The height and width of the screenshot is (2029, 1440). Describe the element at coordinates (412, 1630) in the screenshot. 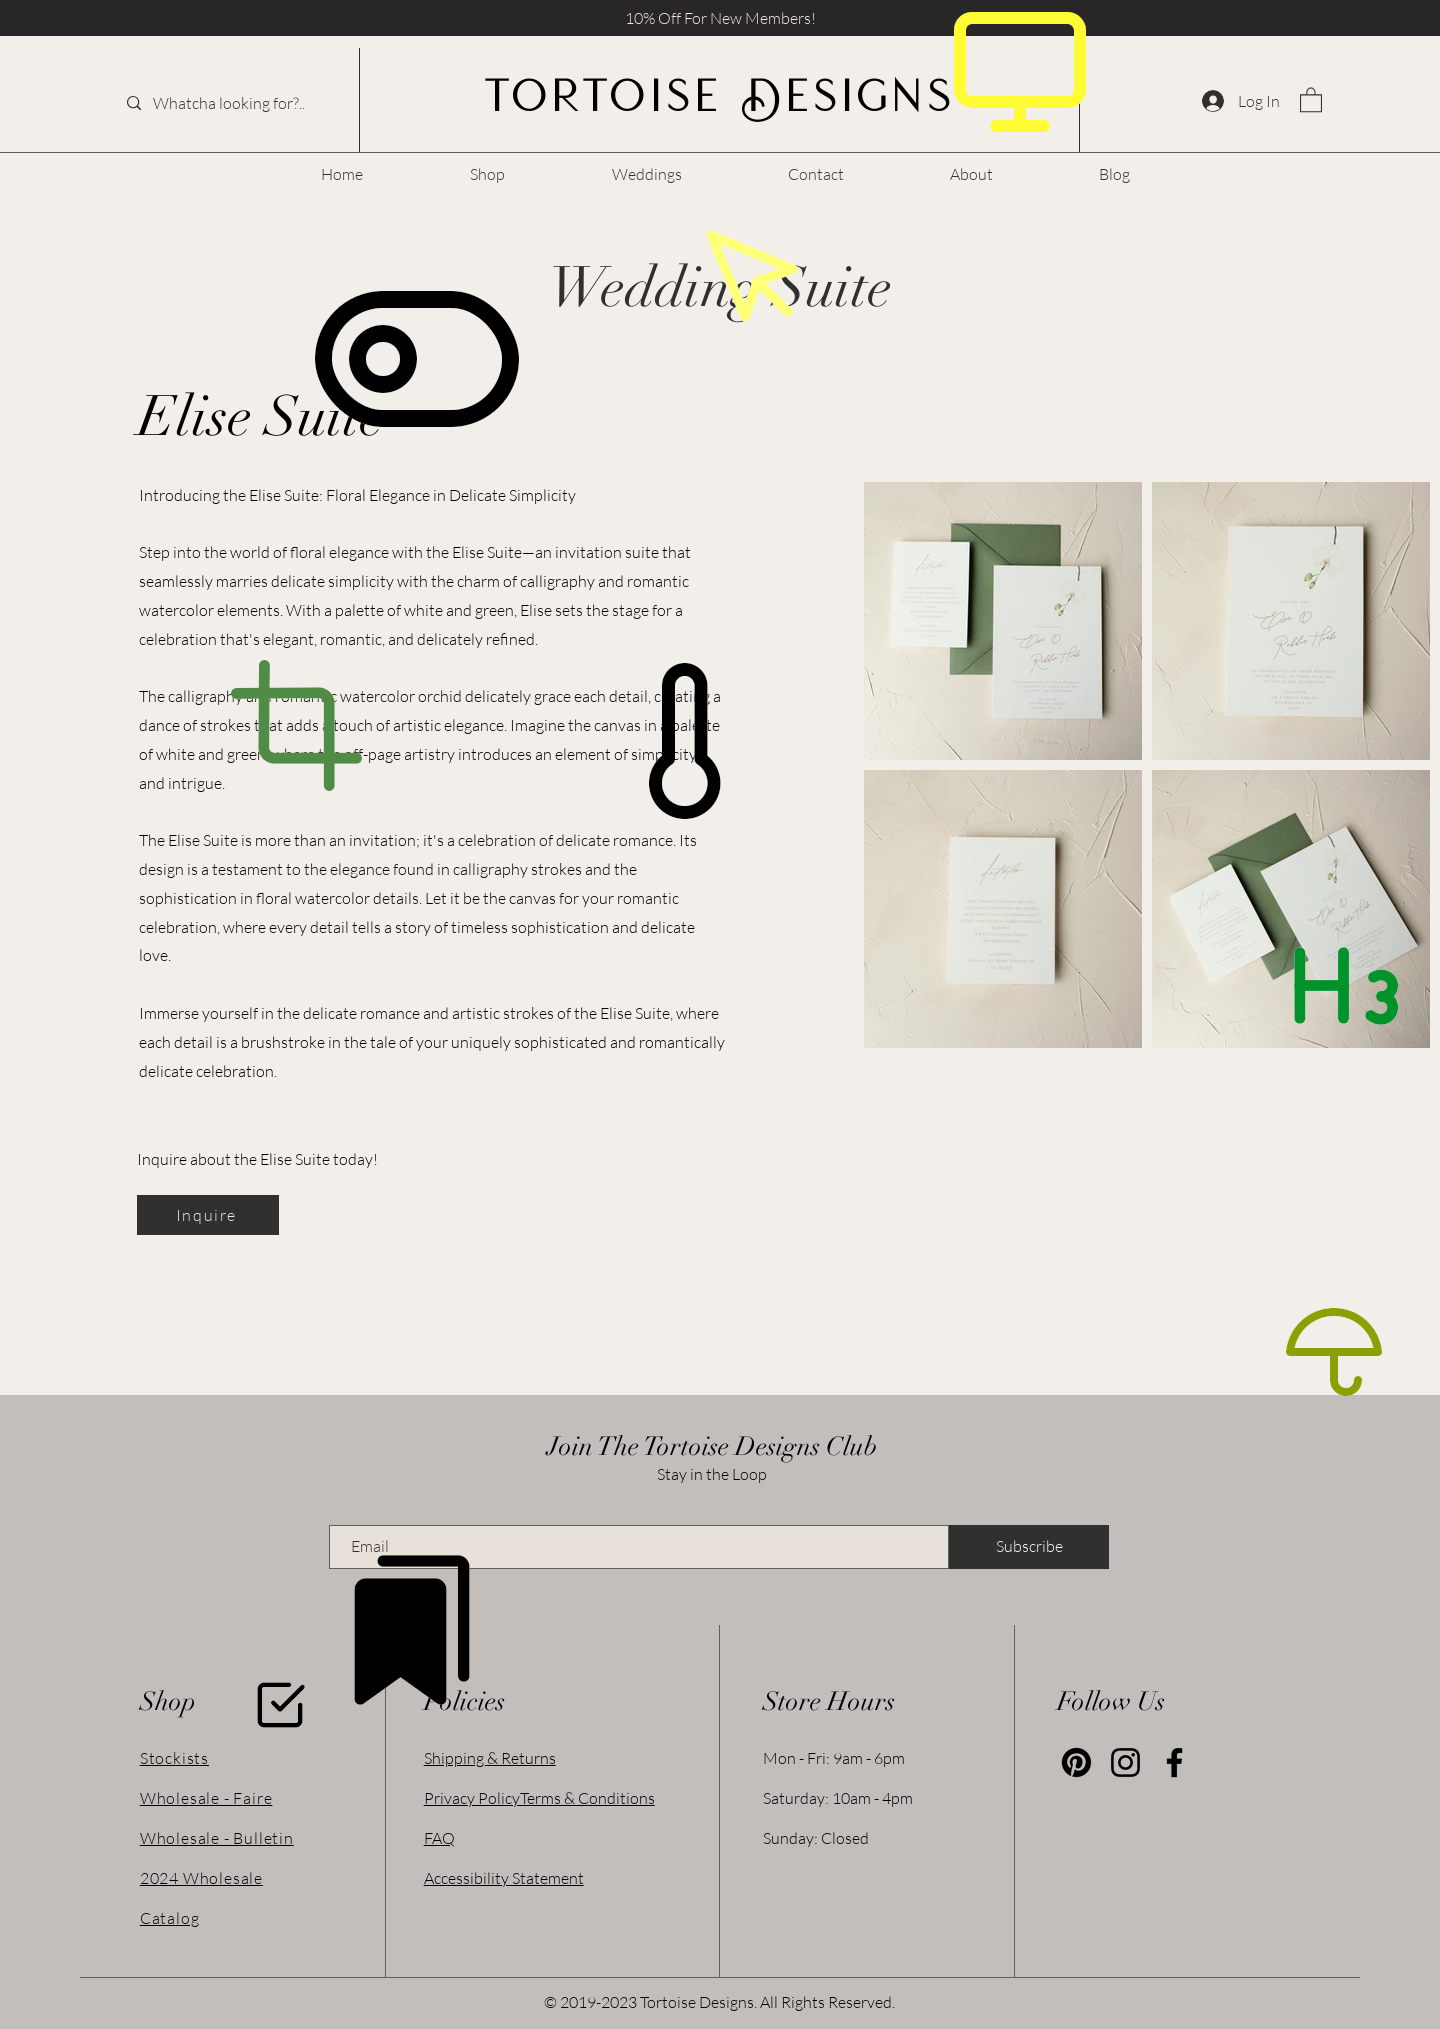

I see `view your saved bookmarks` at that location.